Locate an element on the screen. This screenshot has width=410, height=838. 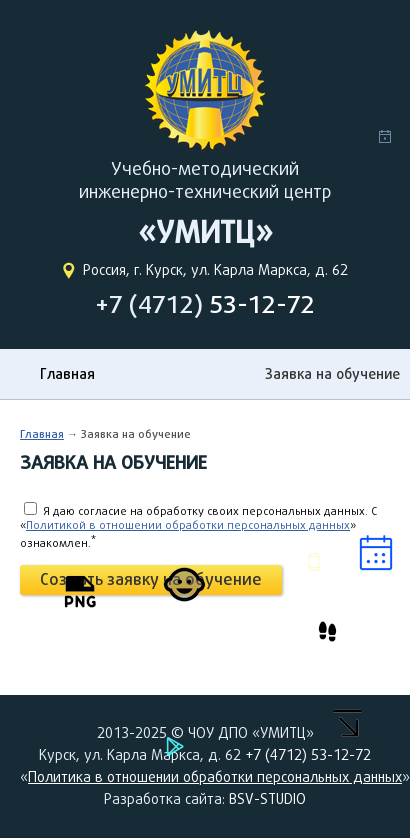
move item to bottom-right corner is located at coordinates (347, 724).